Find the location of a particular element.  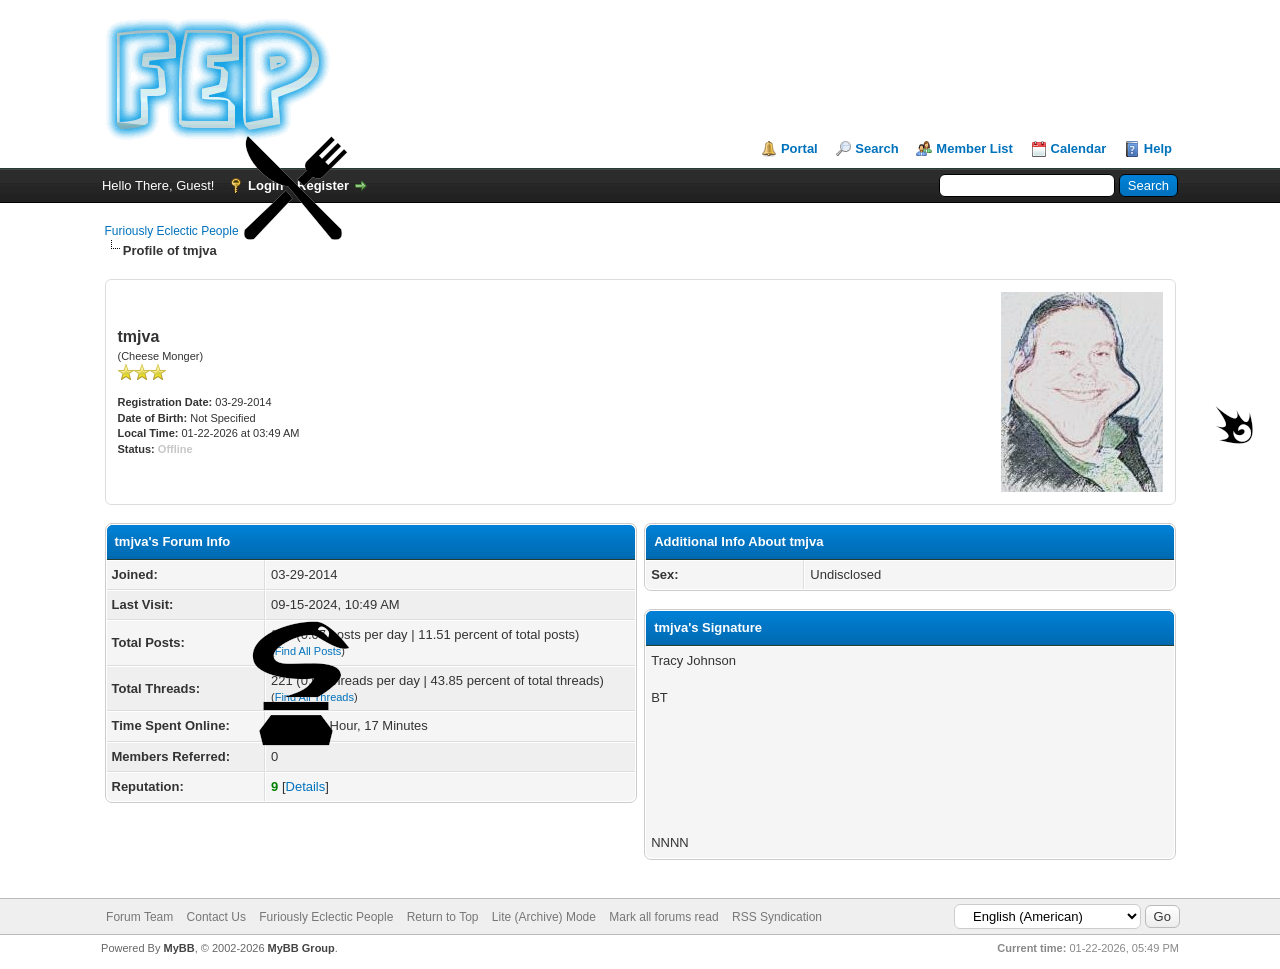

find nearby restaurants or dining options is located at coordinates (296, 187).